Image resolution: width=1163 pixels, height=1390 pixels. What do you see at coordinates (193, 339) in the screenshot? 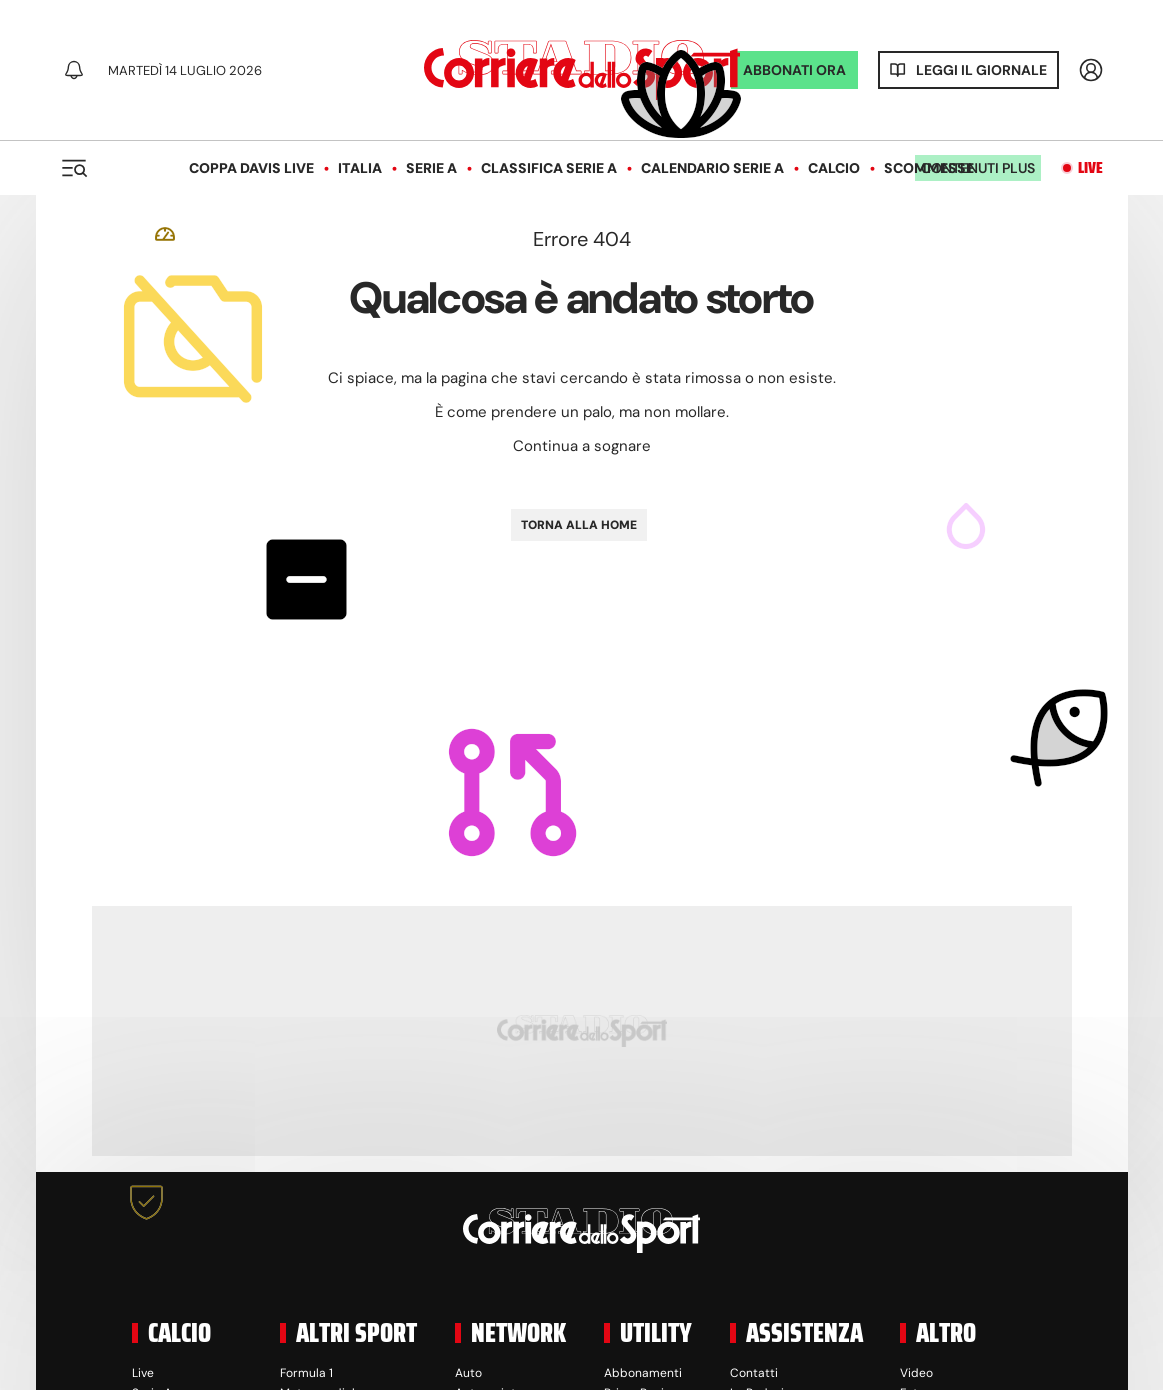
I see `camera is disabled or turned off` at bounding box center [193, 339].